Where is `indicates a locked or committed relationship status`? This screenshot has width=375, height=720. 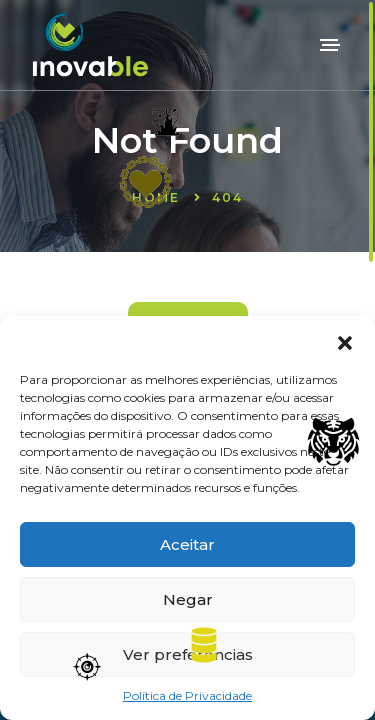 indicates a locked or committed relationship status is located at coordinates (145, 182).